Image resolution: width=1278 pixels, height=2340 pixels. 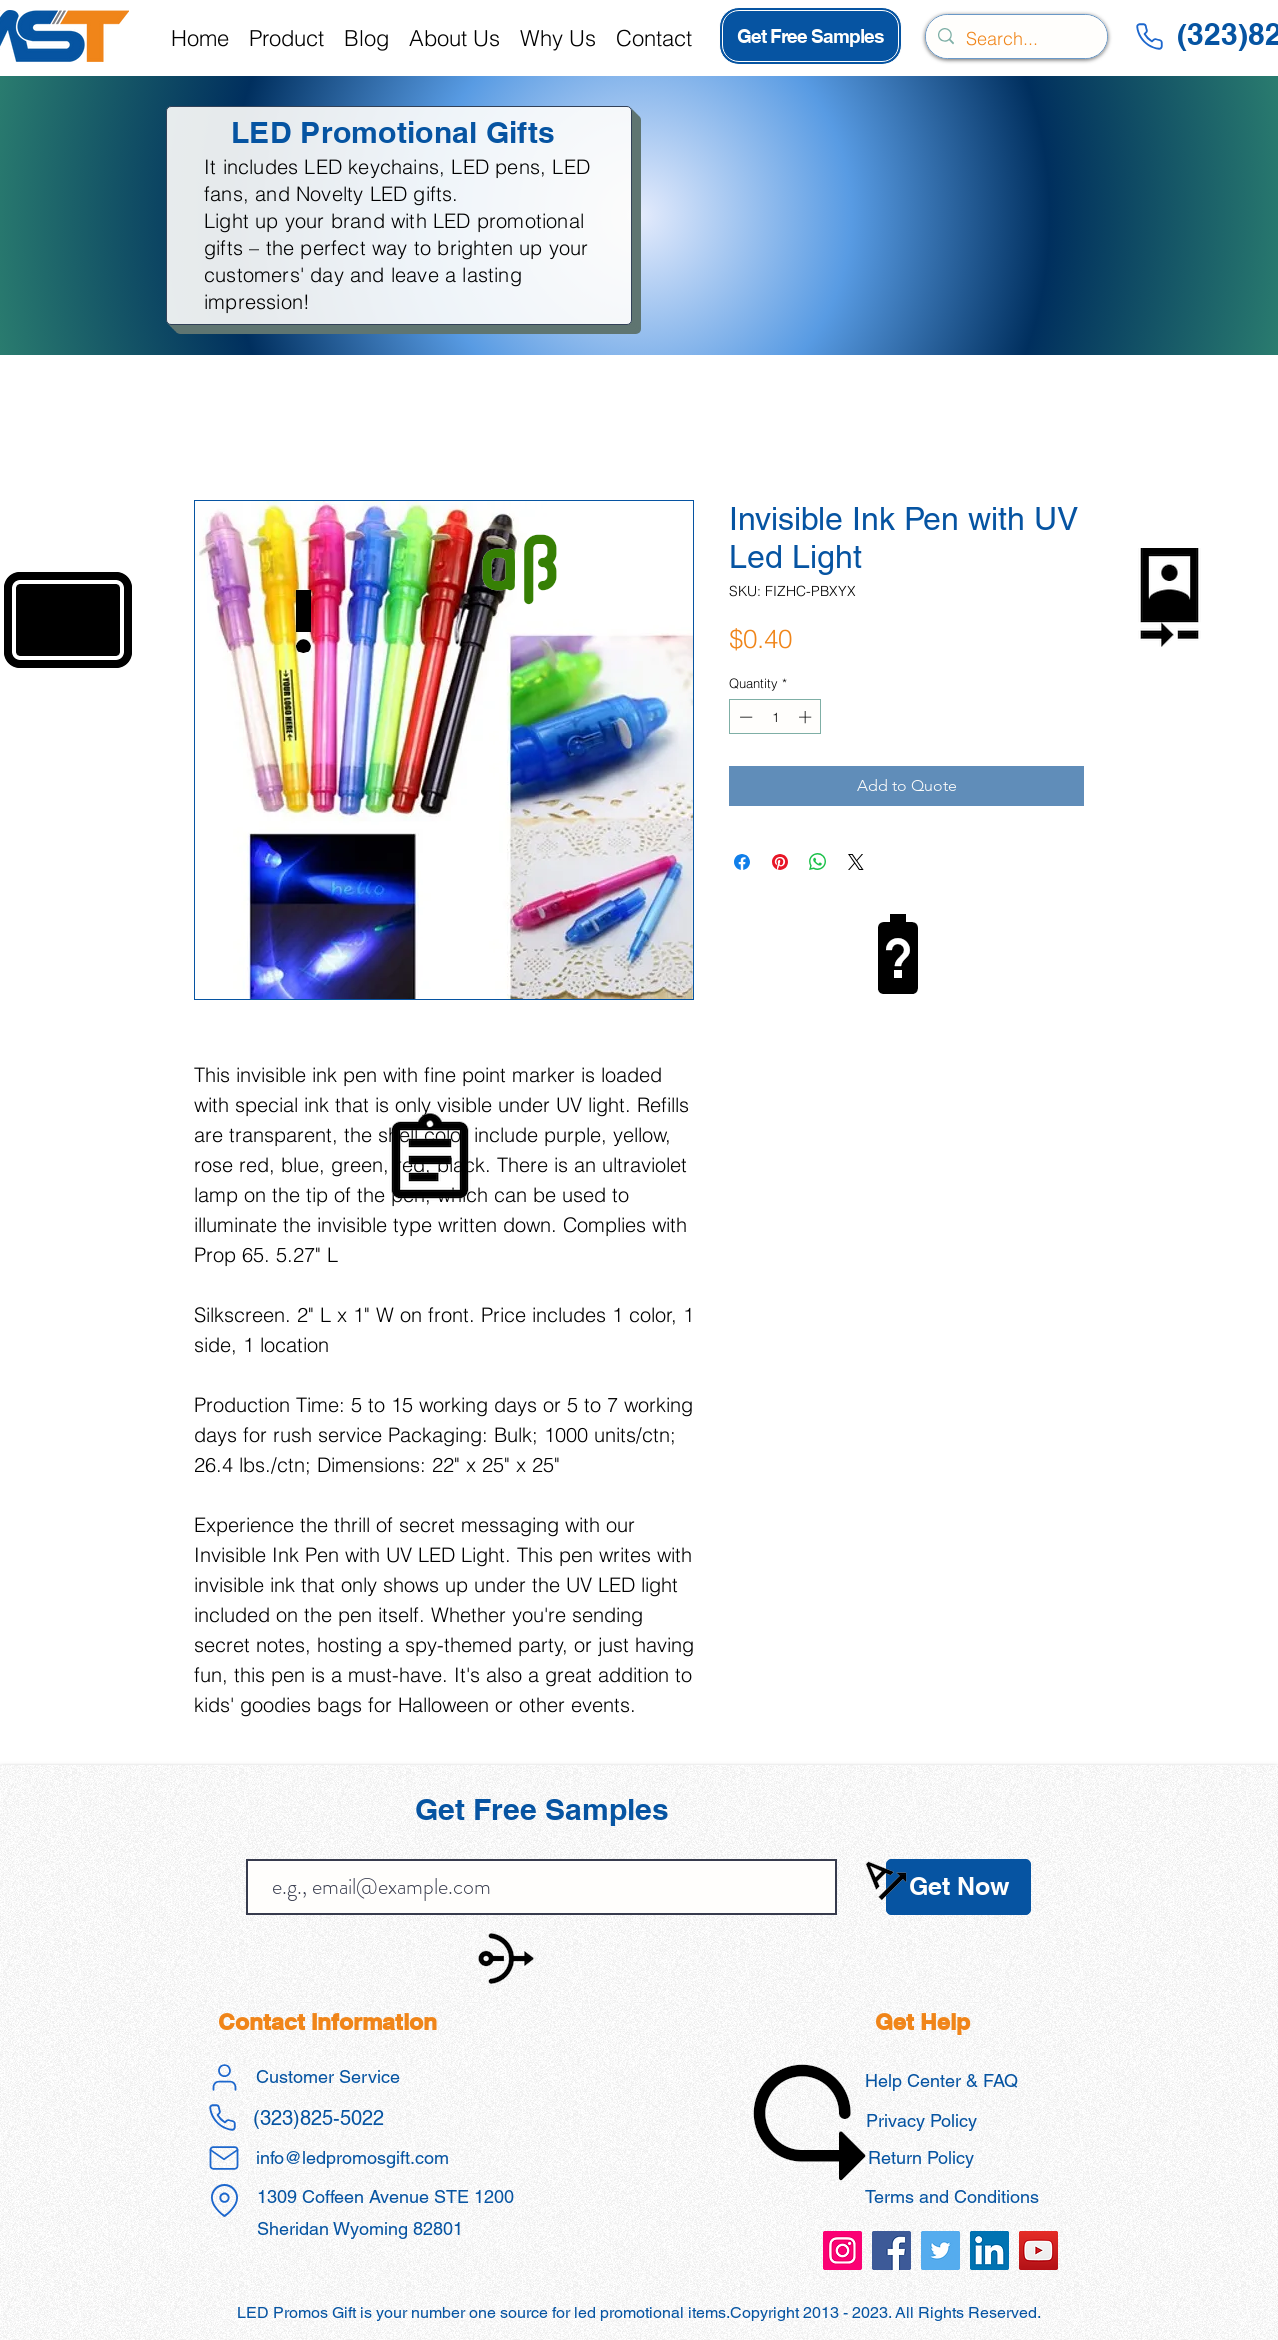 I want to click on rotate text at an upward angle, so click(x=885, y=1879).